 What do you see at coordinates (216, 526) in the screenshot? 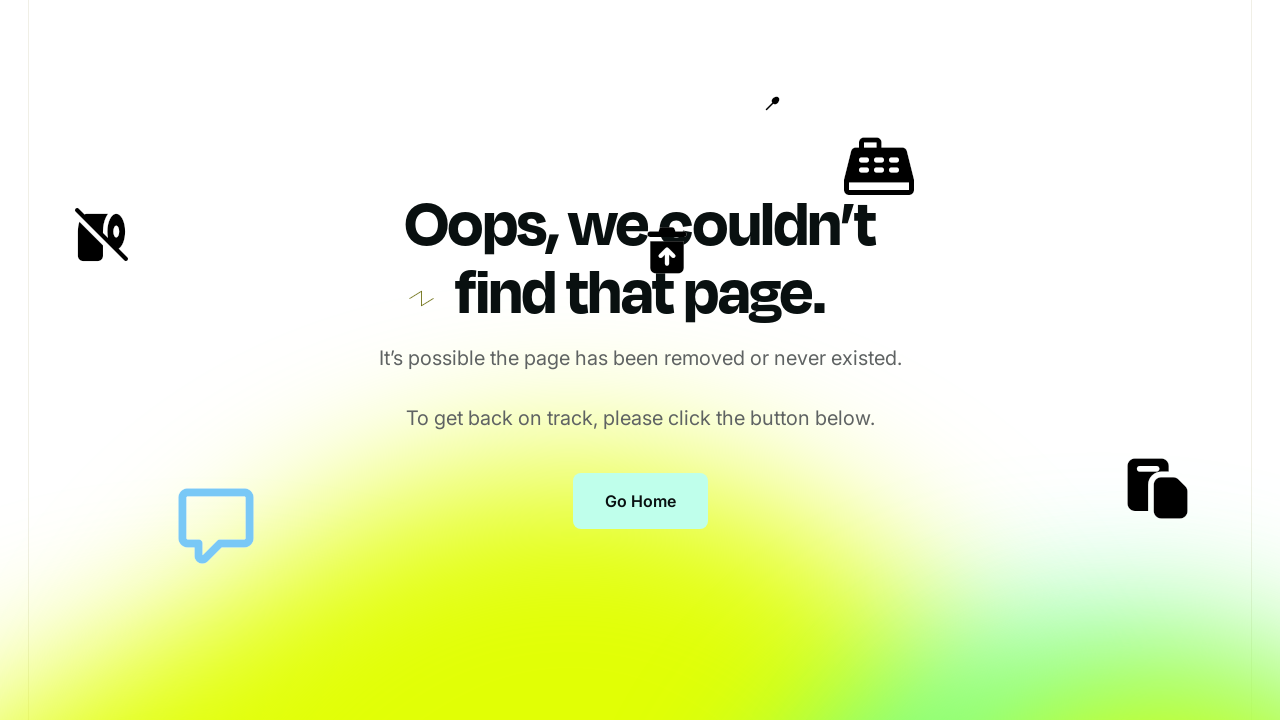
I see `open comments section` at bounding box center [216, 526].